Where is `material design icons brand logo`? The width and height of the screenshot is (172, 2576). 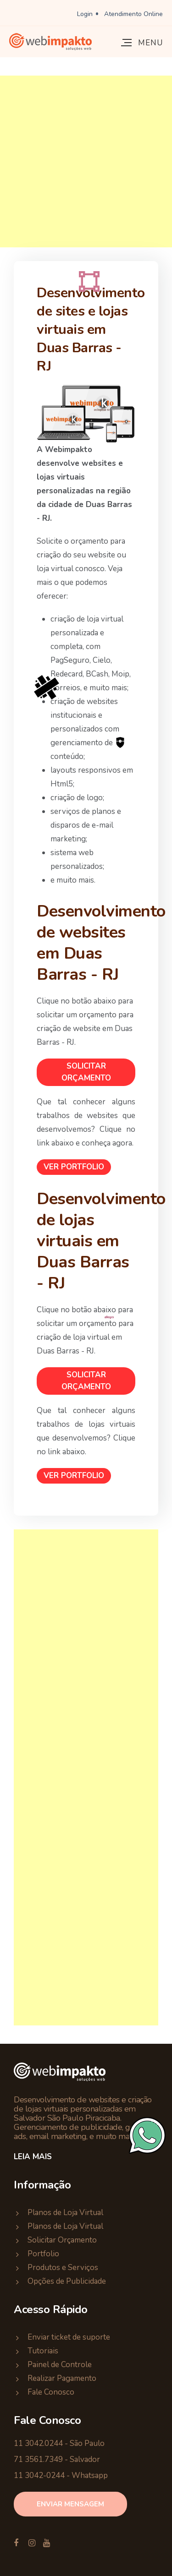 material design icons brand logo is located at coordinates (89, 281).